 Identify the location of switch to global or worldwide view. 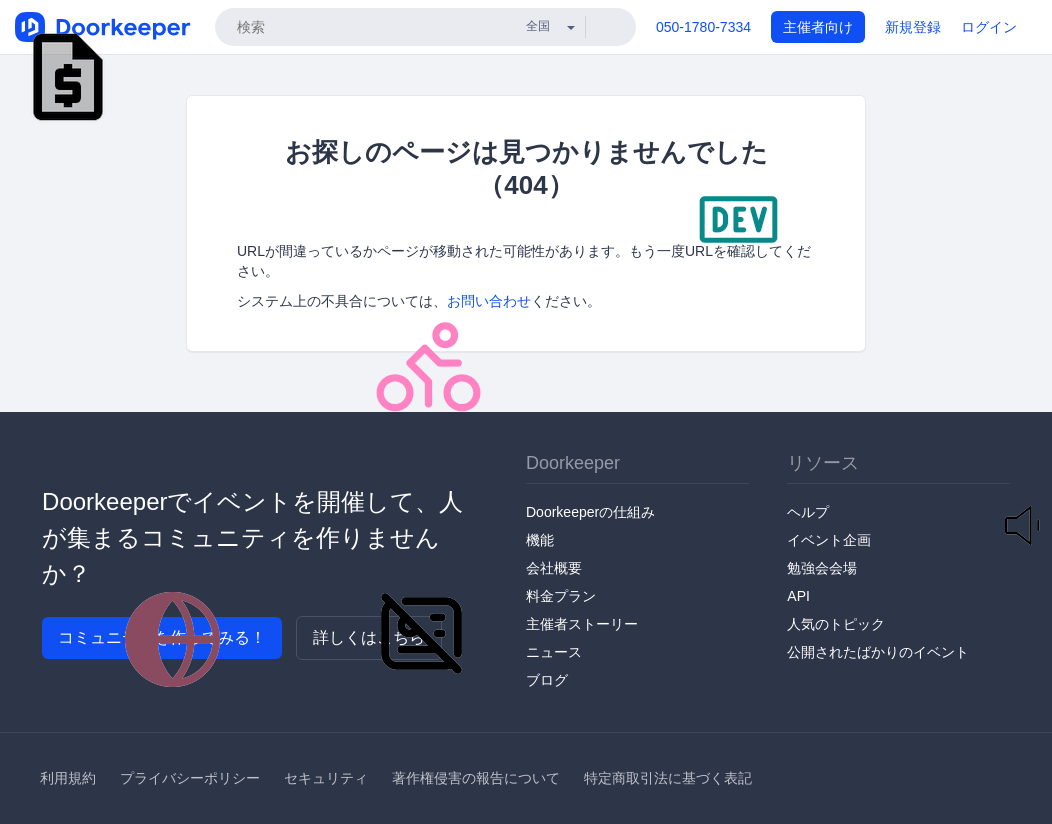
(172, 639).